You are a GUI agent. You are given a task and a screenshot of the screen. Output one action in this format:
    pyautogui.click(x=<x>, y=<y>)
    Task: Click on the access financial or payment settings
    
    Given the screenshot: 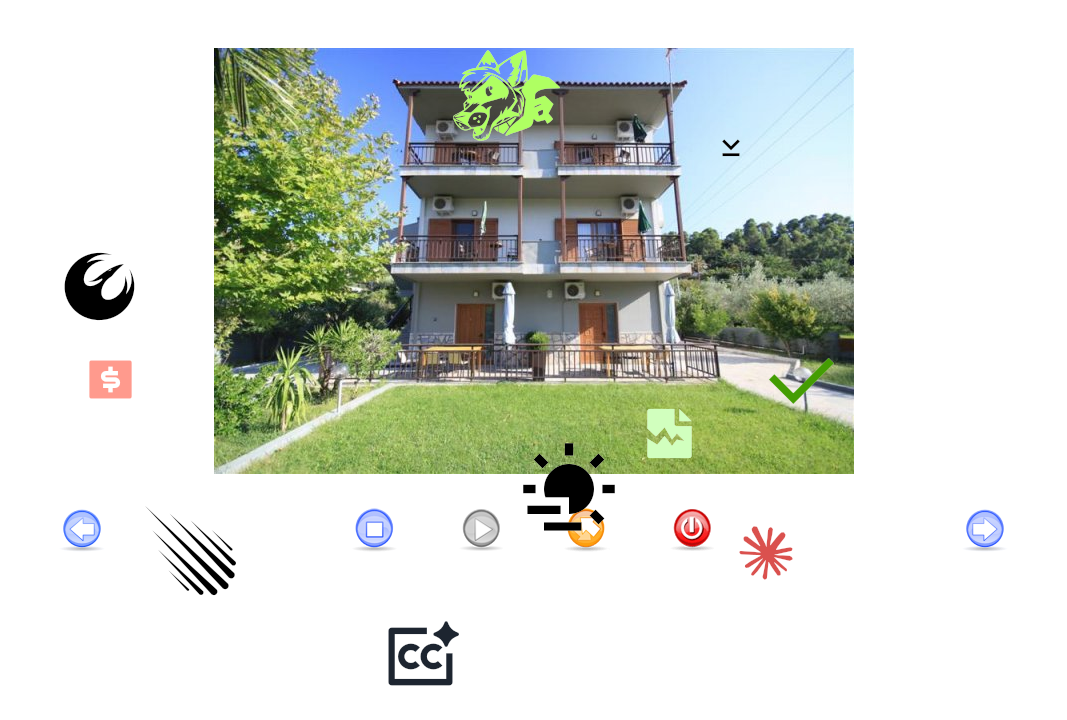 What is the action you would take?
    pyautogui.click(x=110, y=379)
    